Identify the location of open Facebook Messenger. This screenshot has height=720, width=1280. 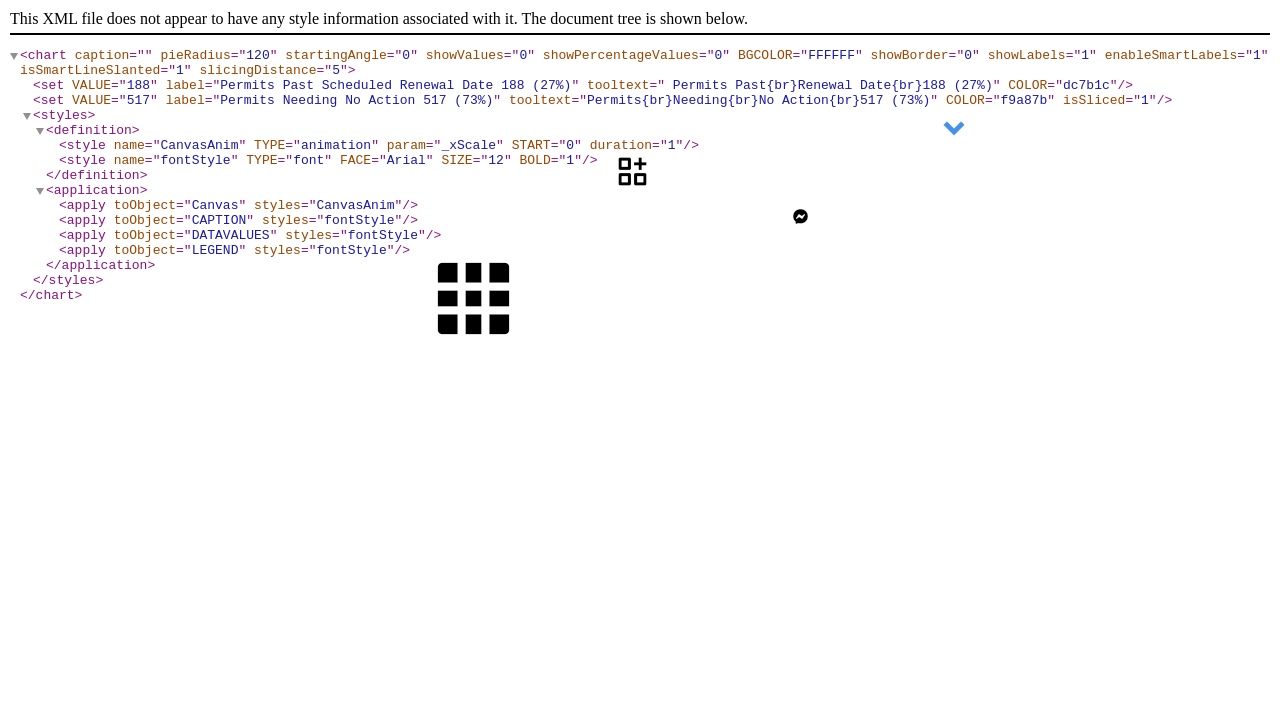
(800, 216).